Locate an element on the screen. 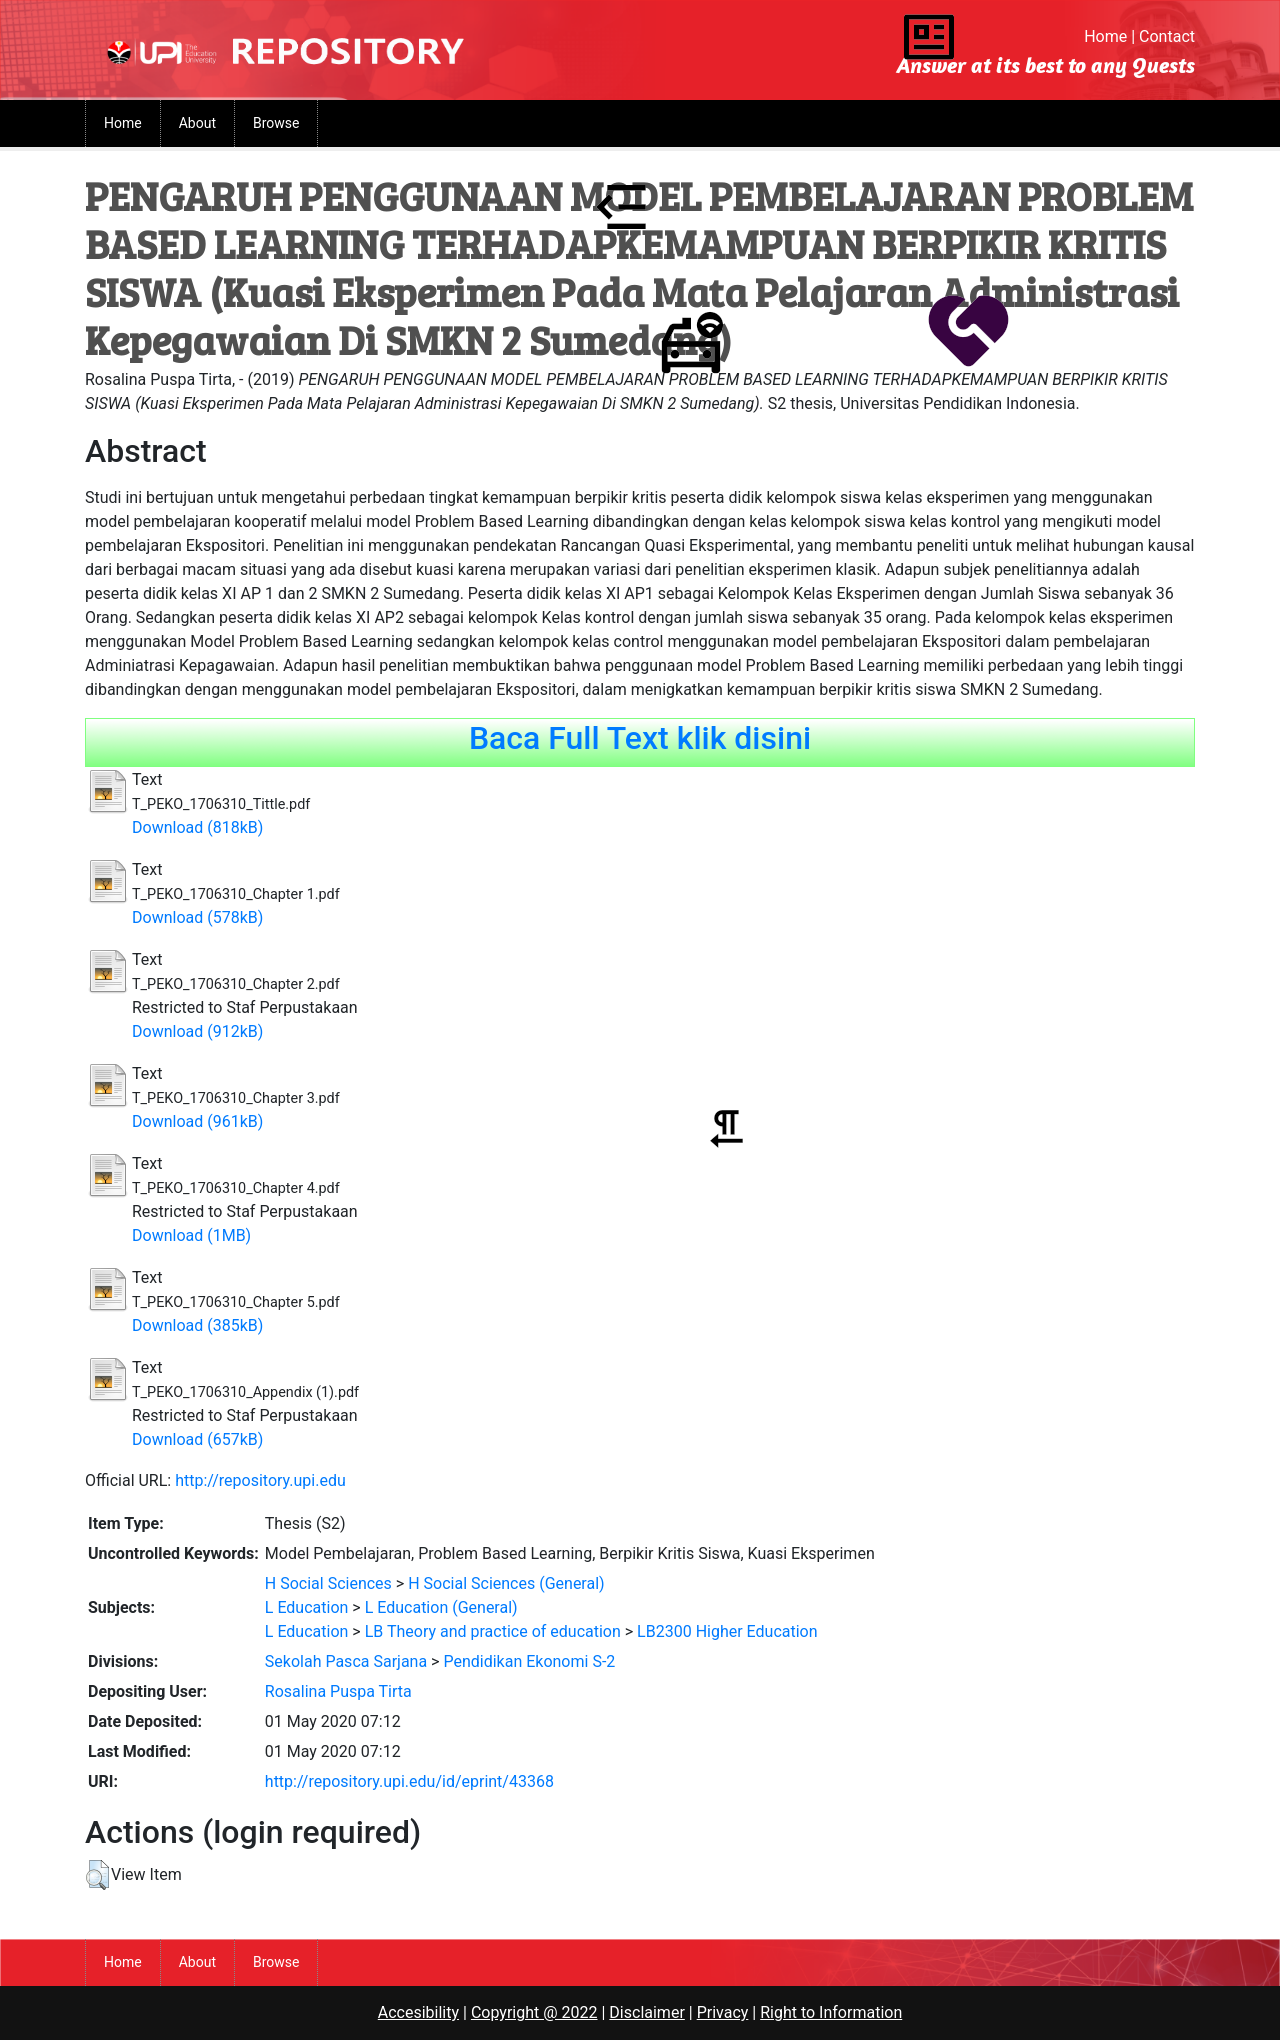  taxi or rideshare with wifi available is located at coordinates (691, 344).